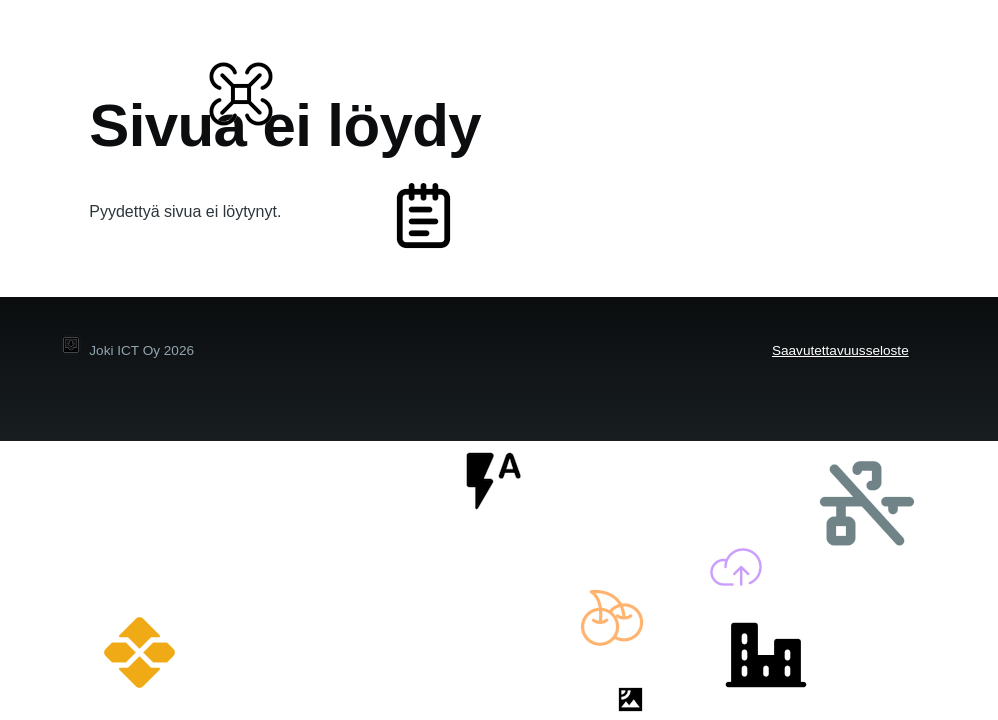  What do you see at coordinates (71, 345) in the screenshot?
I see `move email or message to inbox` at bounding box center [71, 345].